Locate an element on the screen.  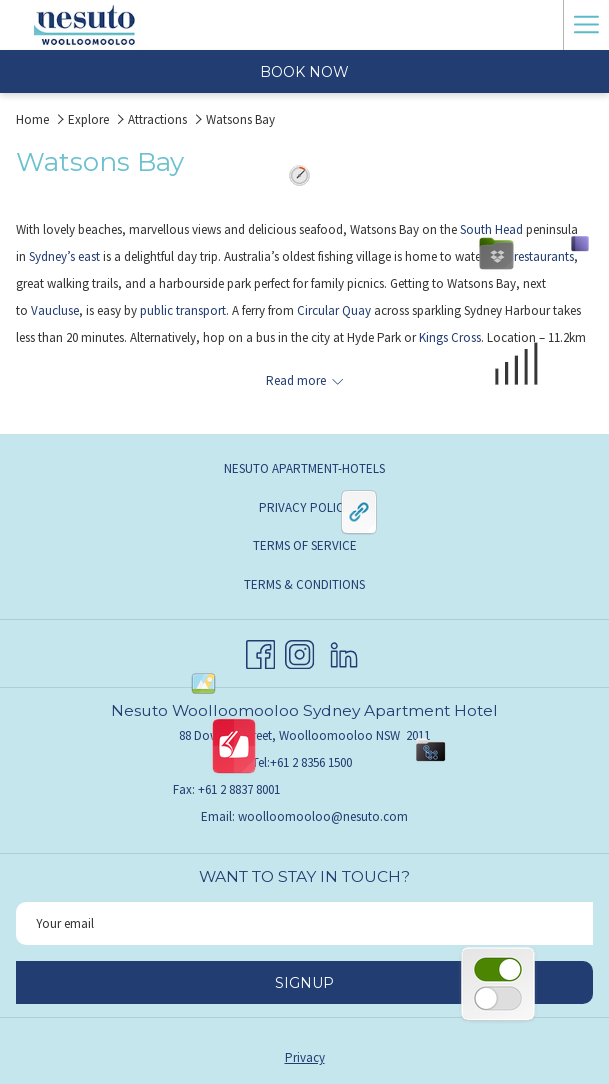
open the photo gallery app is located at coordinates (203, 683).